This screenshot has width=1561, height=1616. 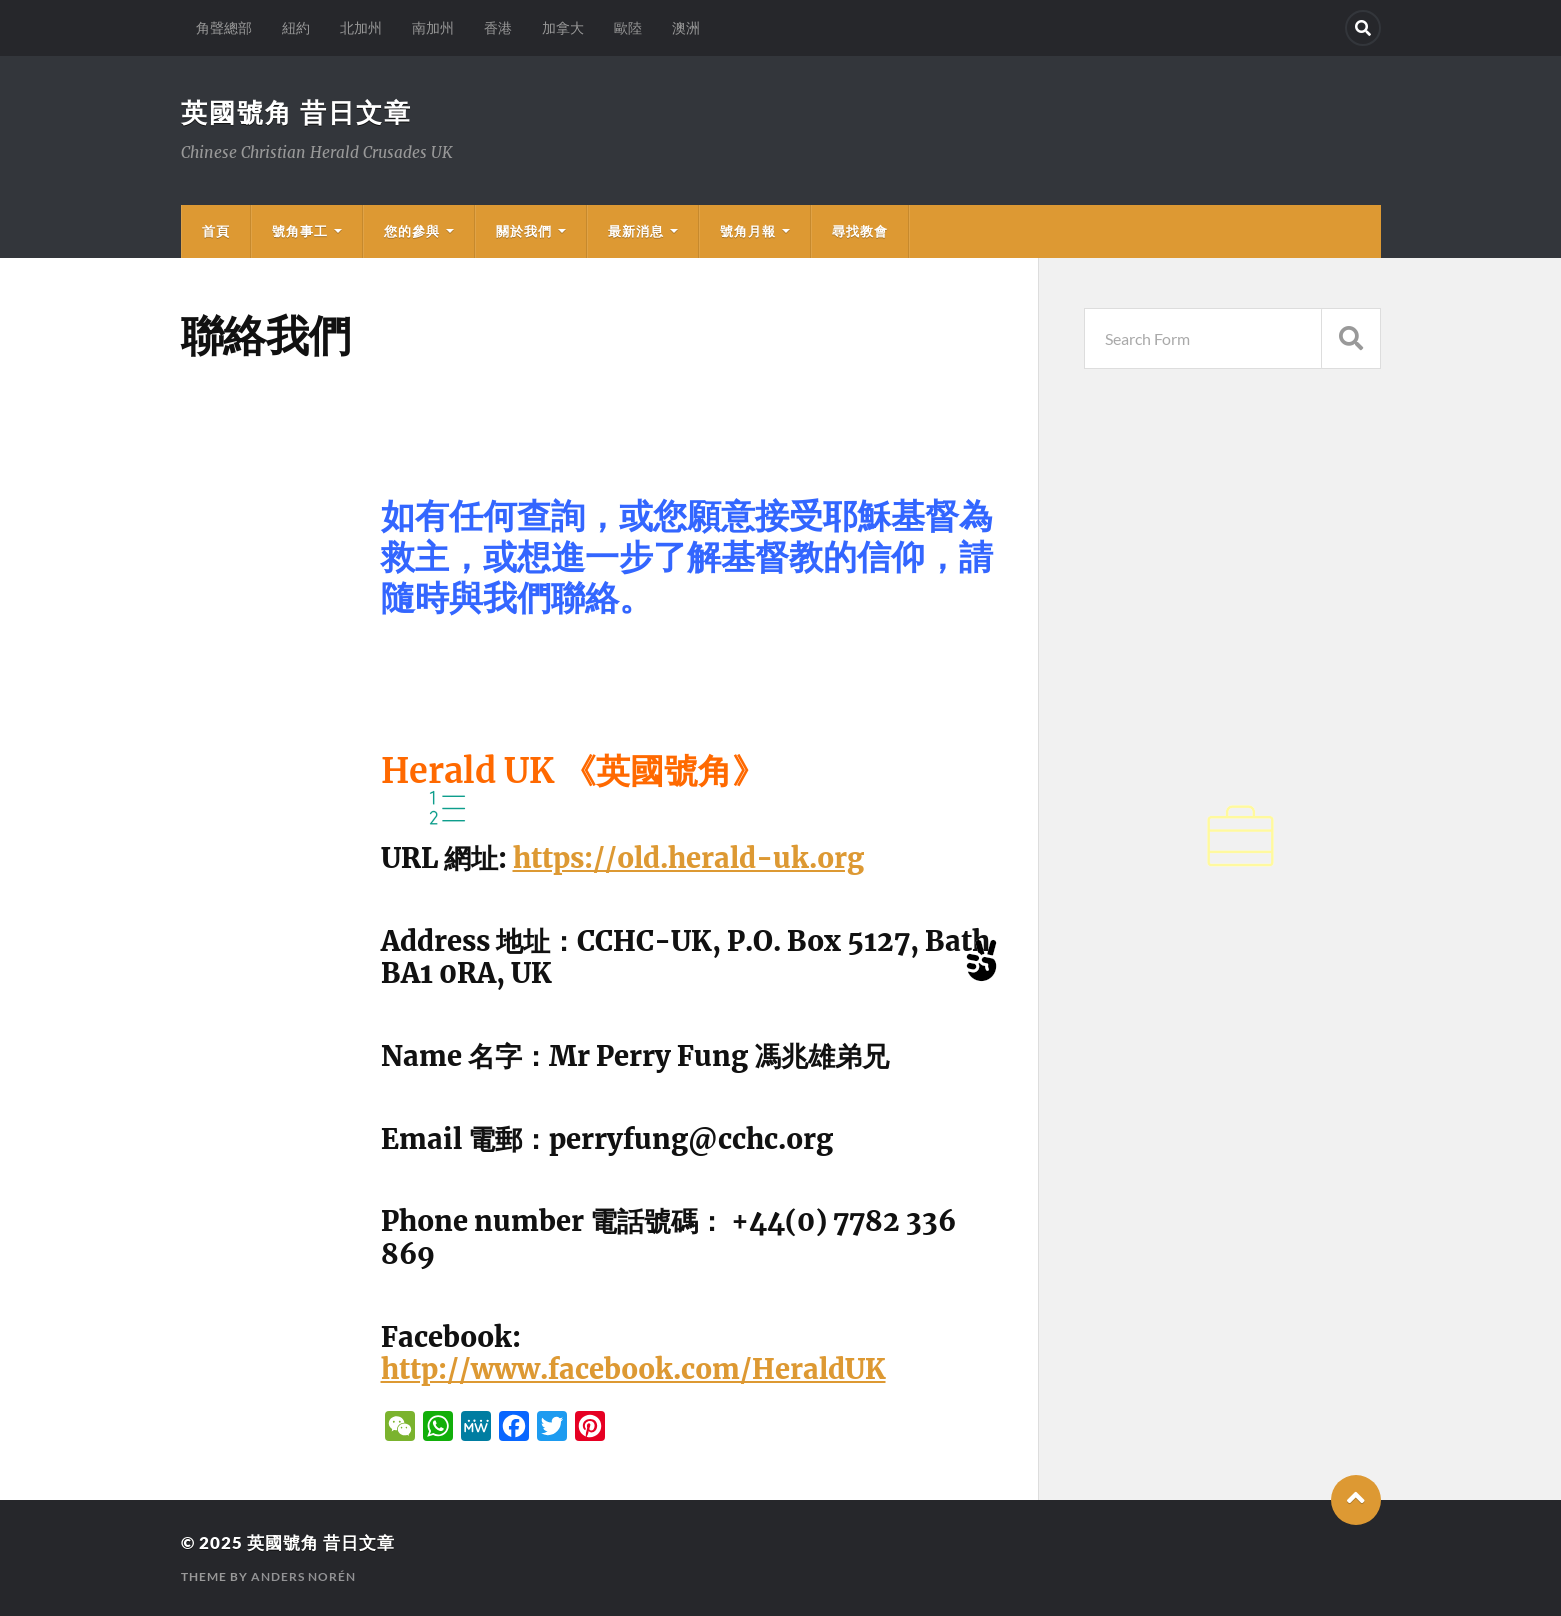 I want to click on access work or business documents, so click(x=1240, y=838).